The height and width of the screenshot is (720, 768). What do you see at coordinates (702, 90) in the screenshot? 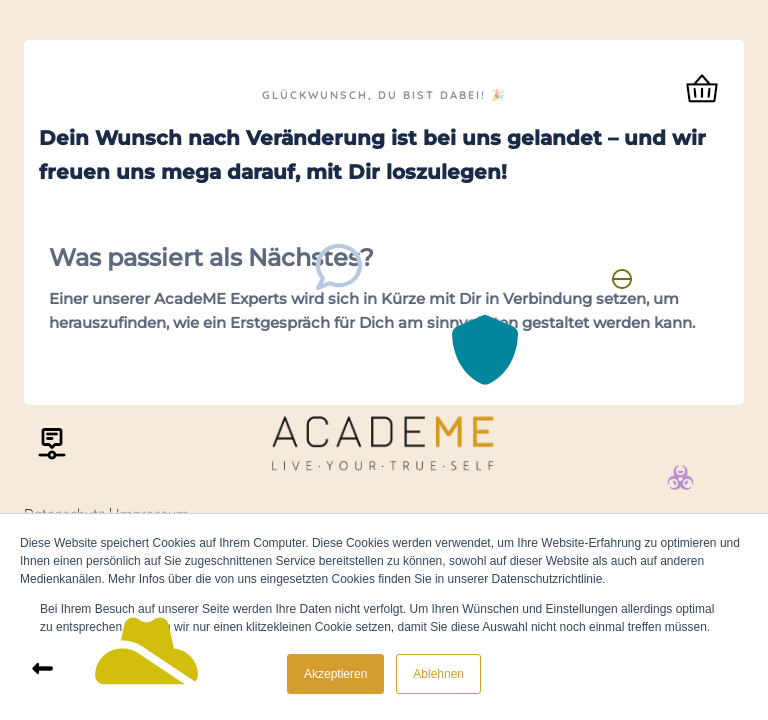
I see `view shopping basket` at bounding box center [702, 90].